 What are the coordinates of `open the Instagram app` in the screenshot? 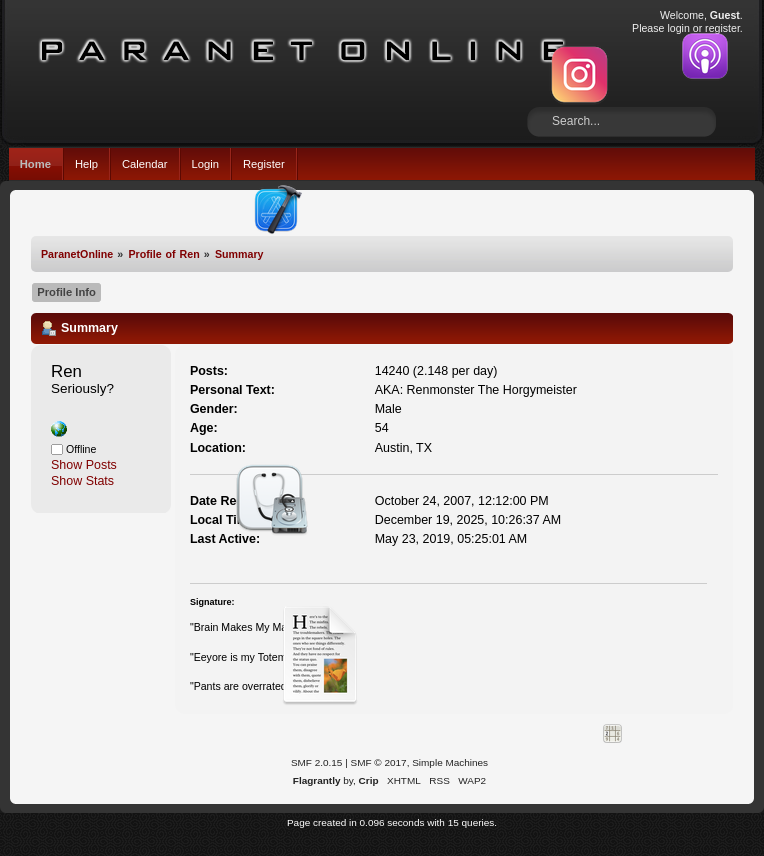 It's located at (579, 74).